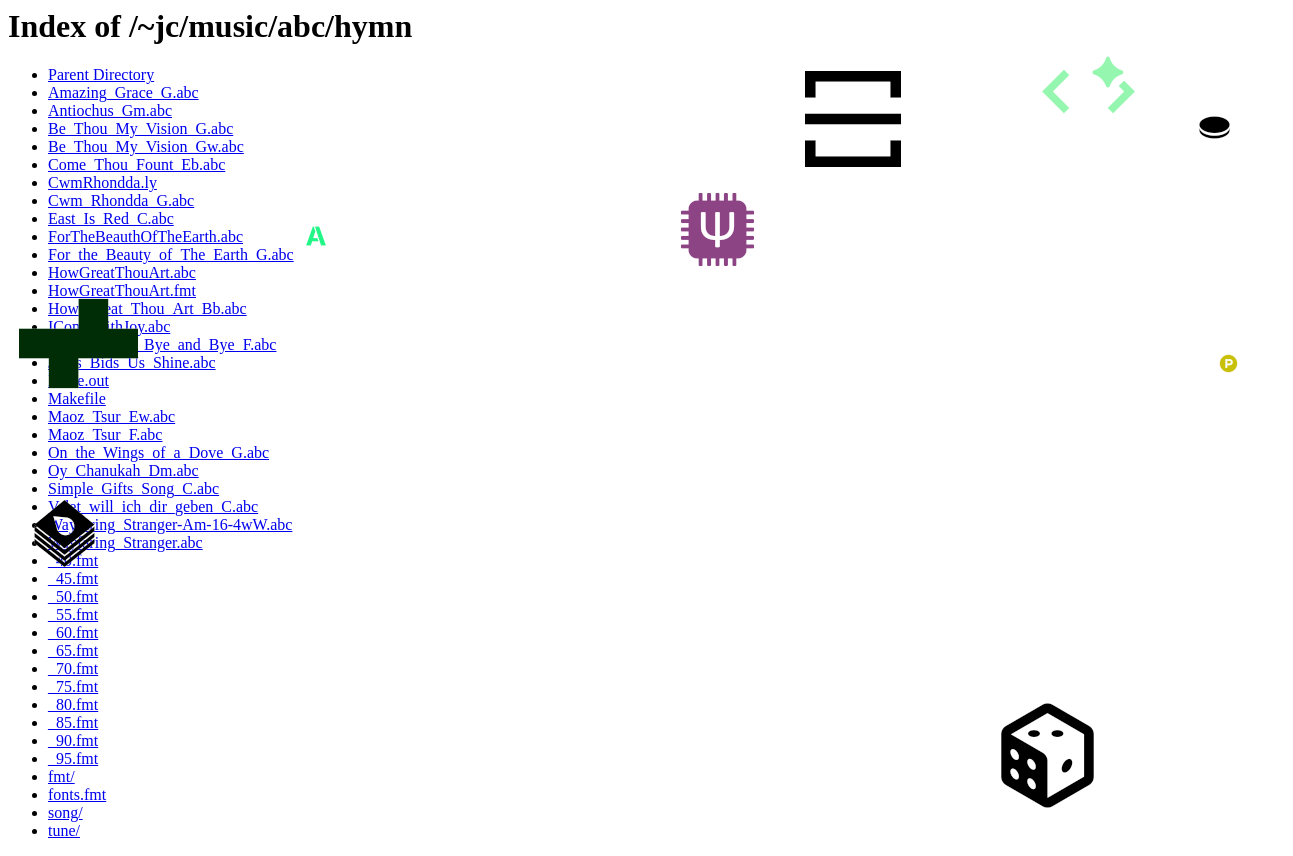 This screenshot has height=856, width=1293. Describe the element at coordinates (853, 119) in the screenshot. I see `scan a QR code` at that location.